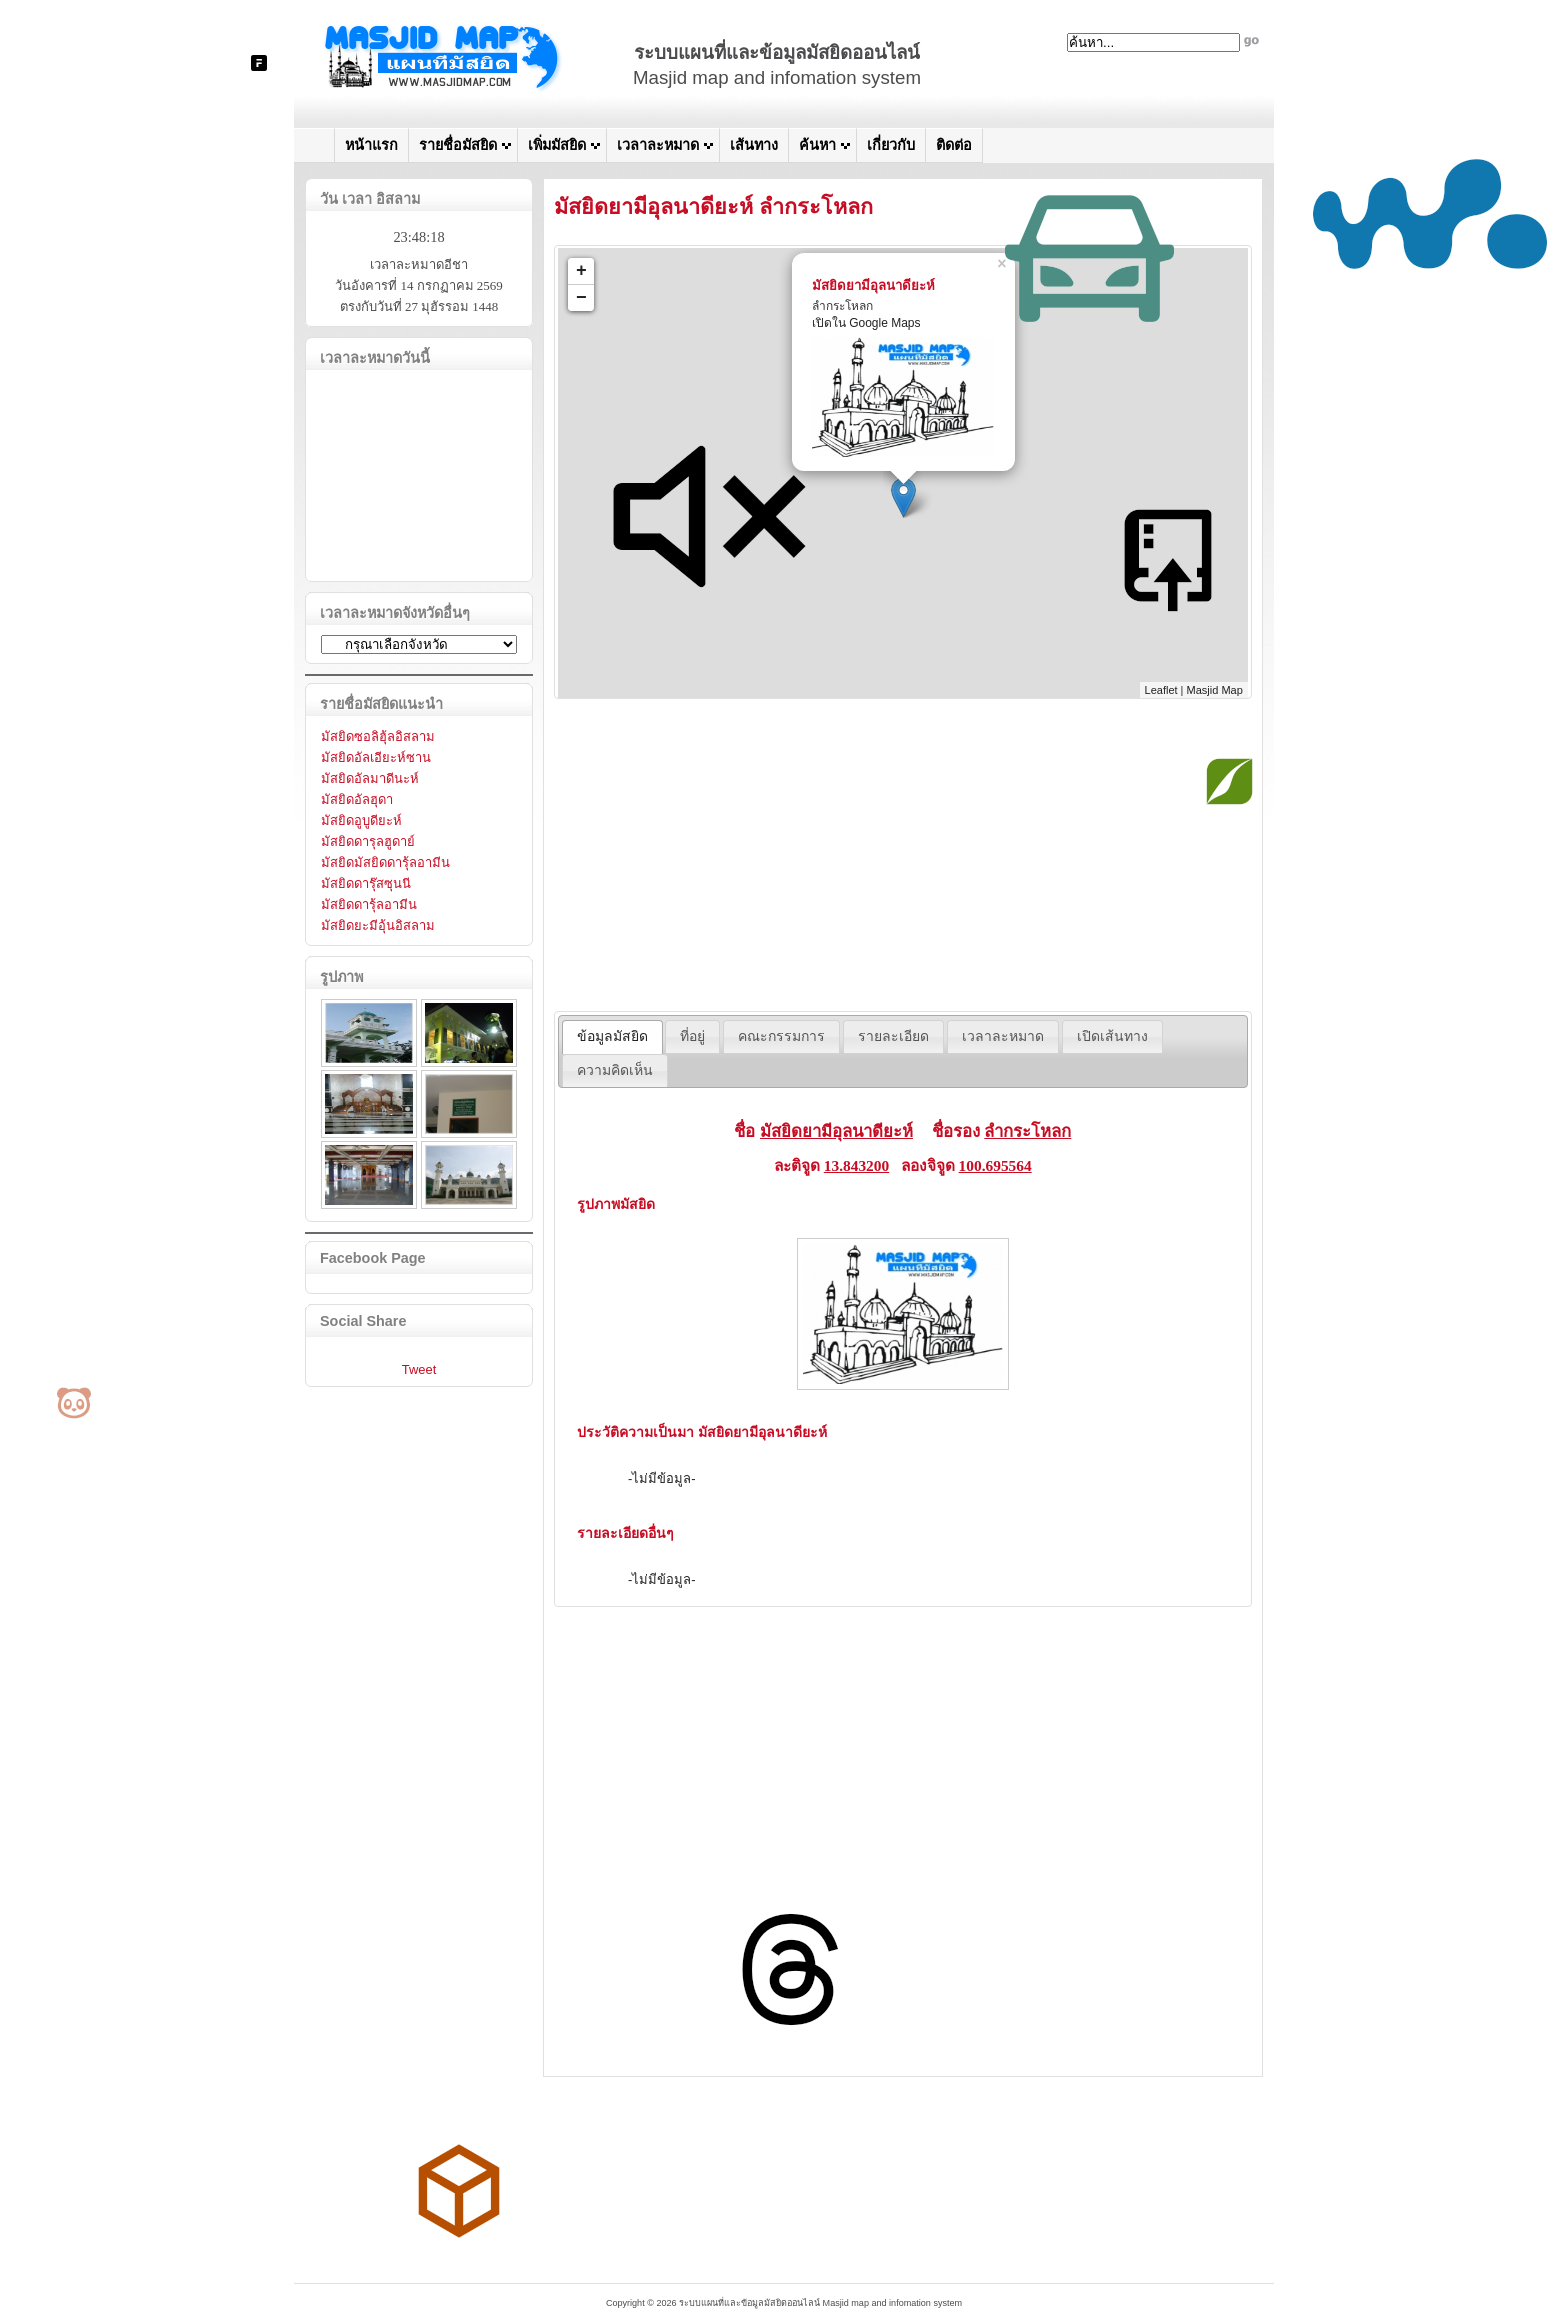  Describe the element at coordinates (1168, 558) in the screenshot. I see `view commit history for a repository` at that location.